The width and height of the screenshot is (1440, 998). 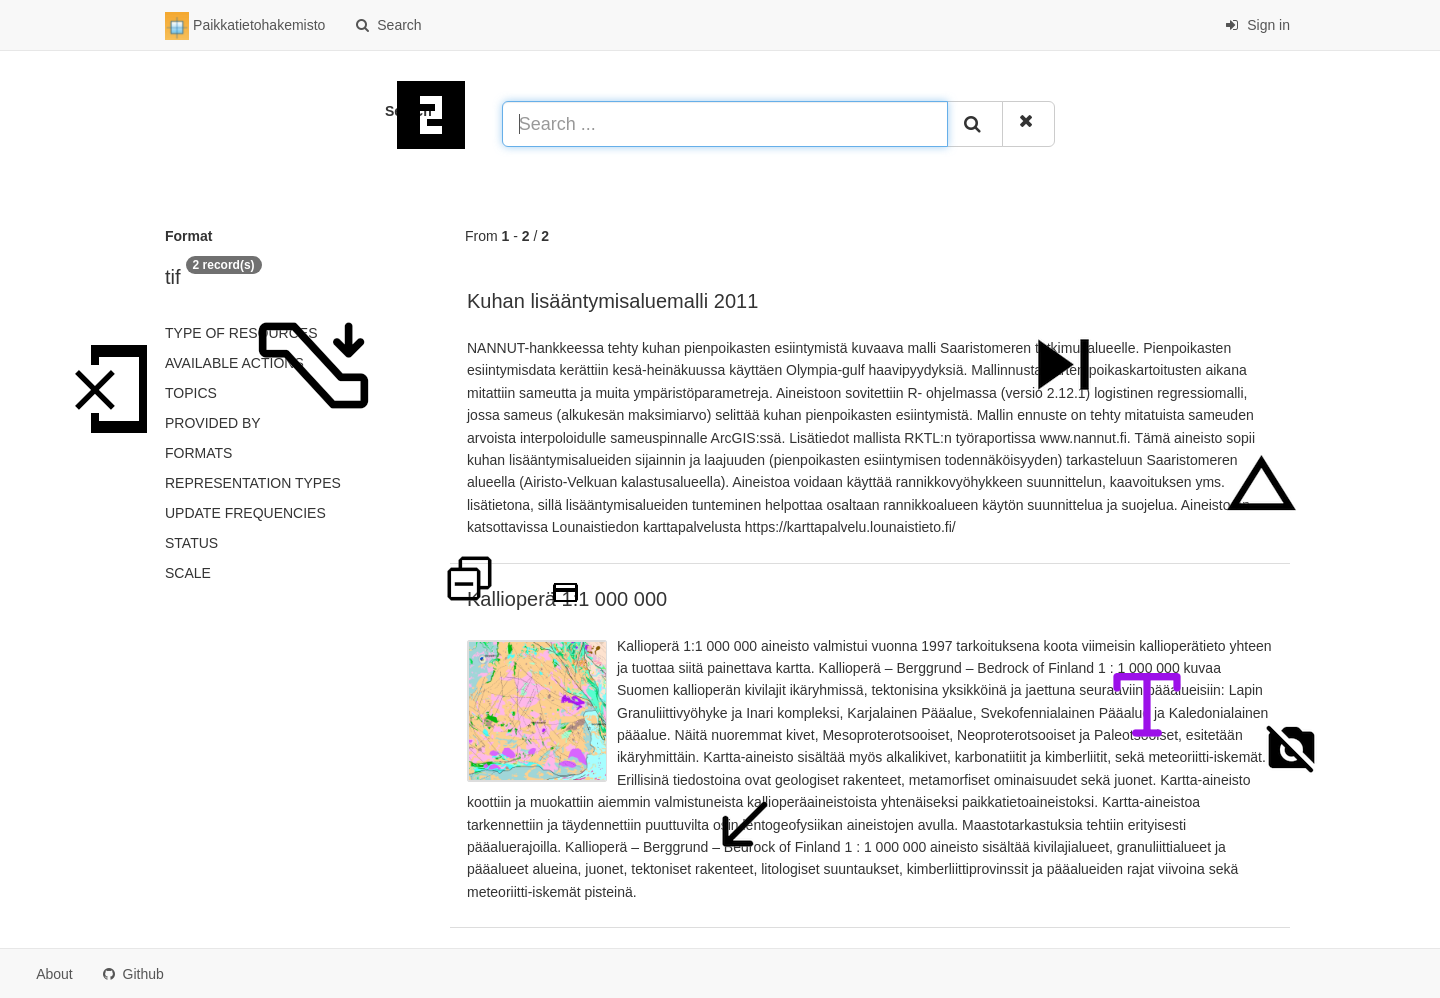 I want to click on navigate to escalator going down, so click(x=313, y=365).